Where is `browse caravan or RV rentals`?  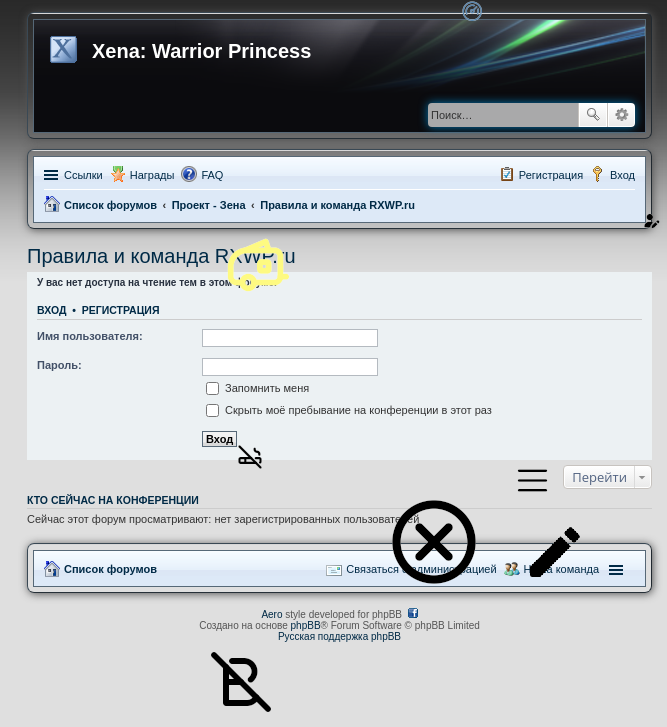 browse caravan or RV rentals is located at coordinates (257, 265).